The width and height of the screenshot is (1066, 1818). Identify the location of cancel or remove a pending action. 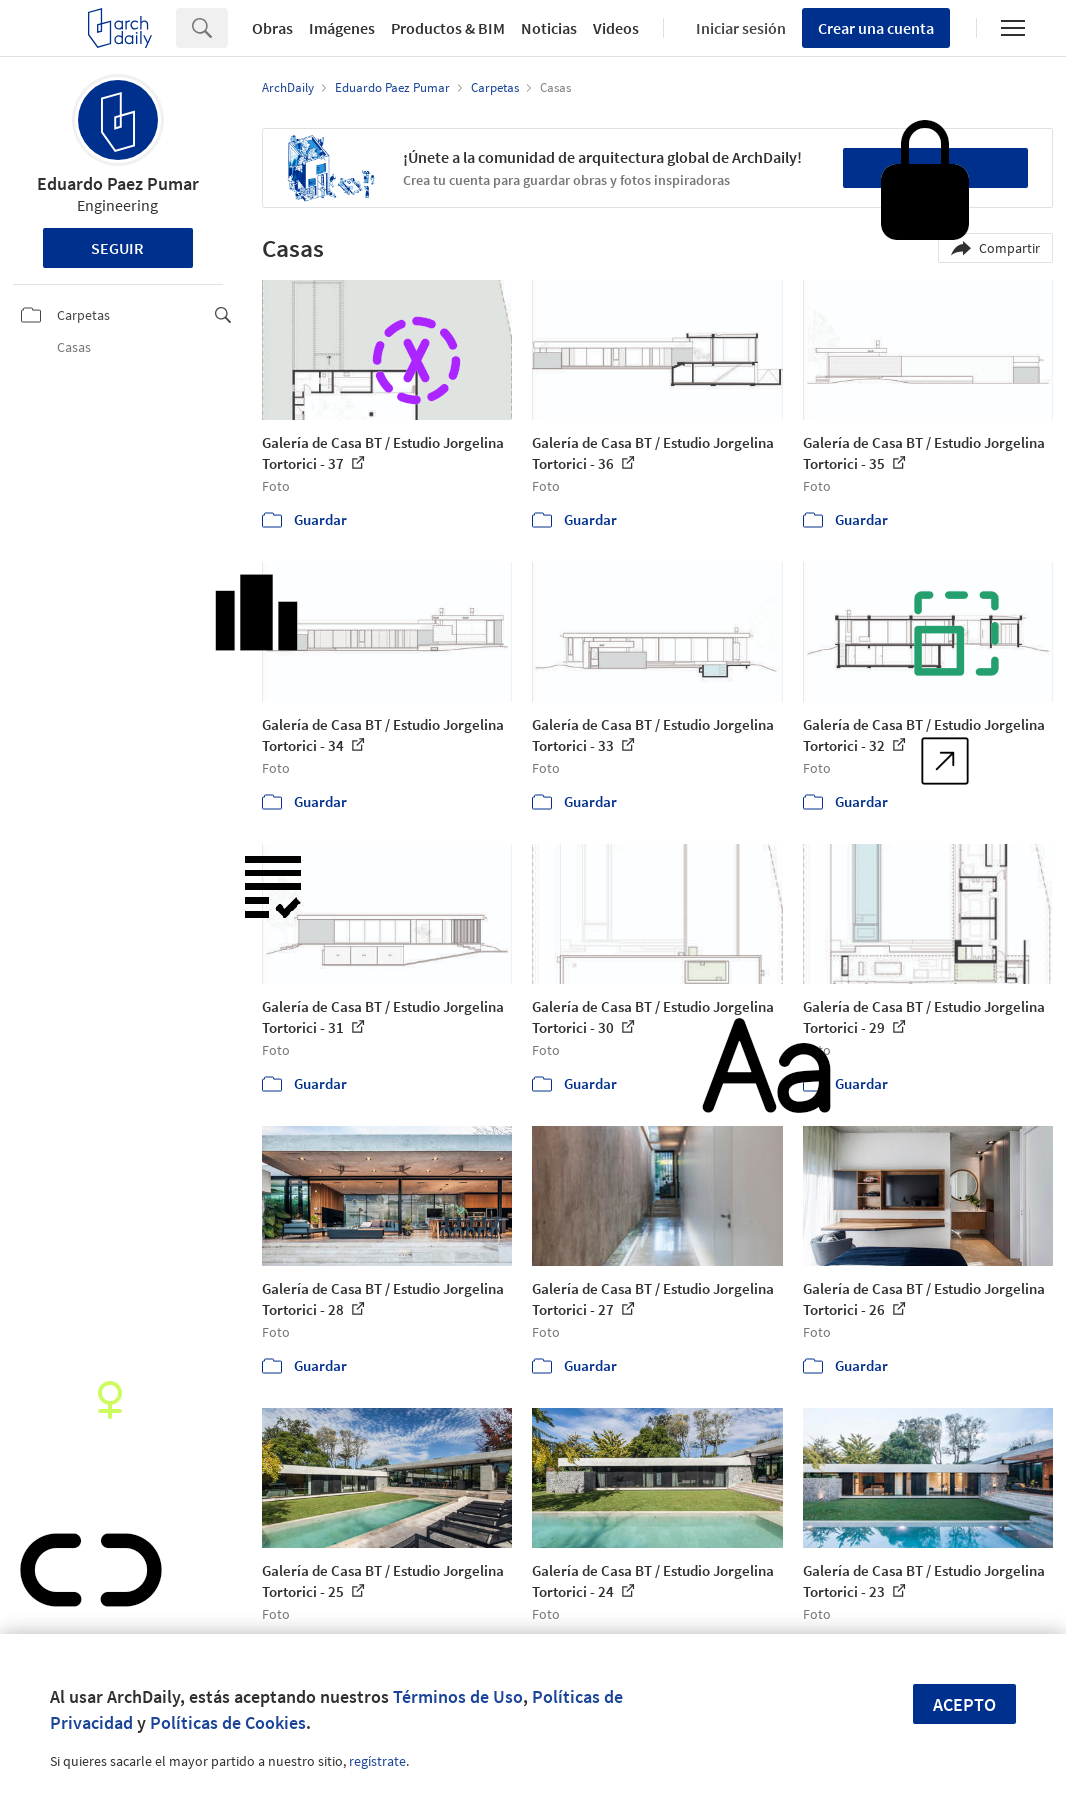
(416, 360).